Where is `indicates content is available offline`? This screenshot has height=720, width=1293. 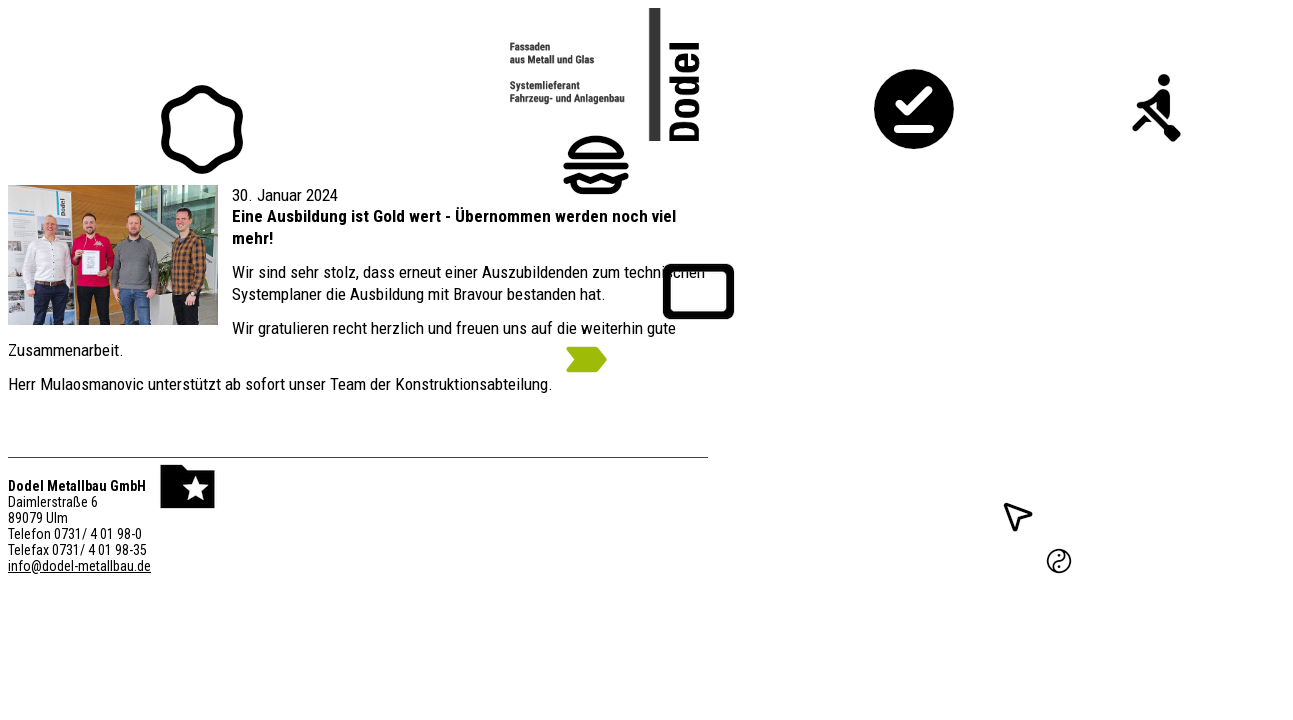
indicates content is available offline is located at coordinates (914, 109).